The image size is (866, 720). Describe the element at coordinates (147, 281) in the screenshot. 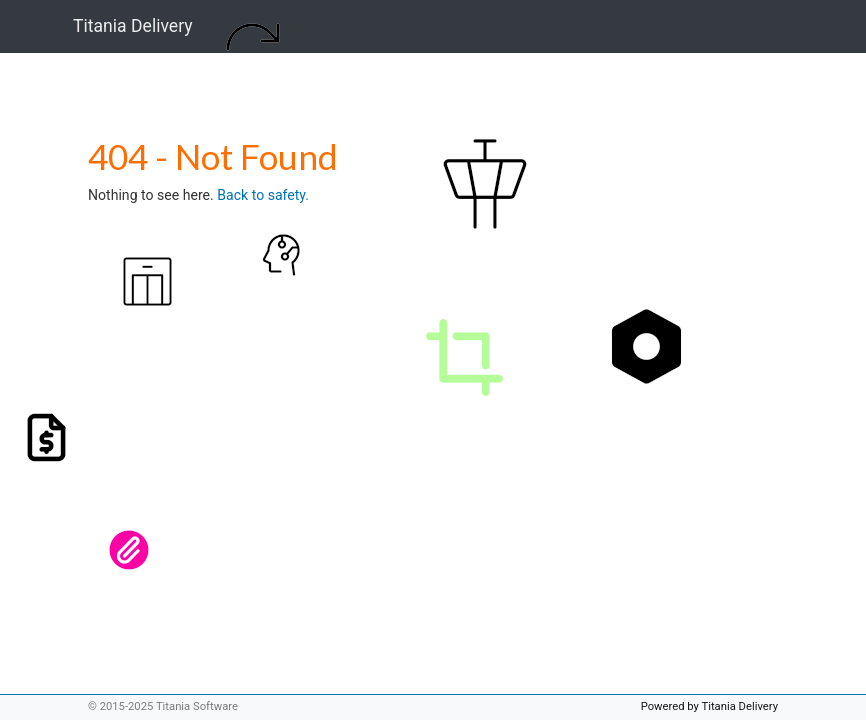

I see `indicates elevator access nearby` at that location.